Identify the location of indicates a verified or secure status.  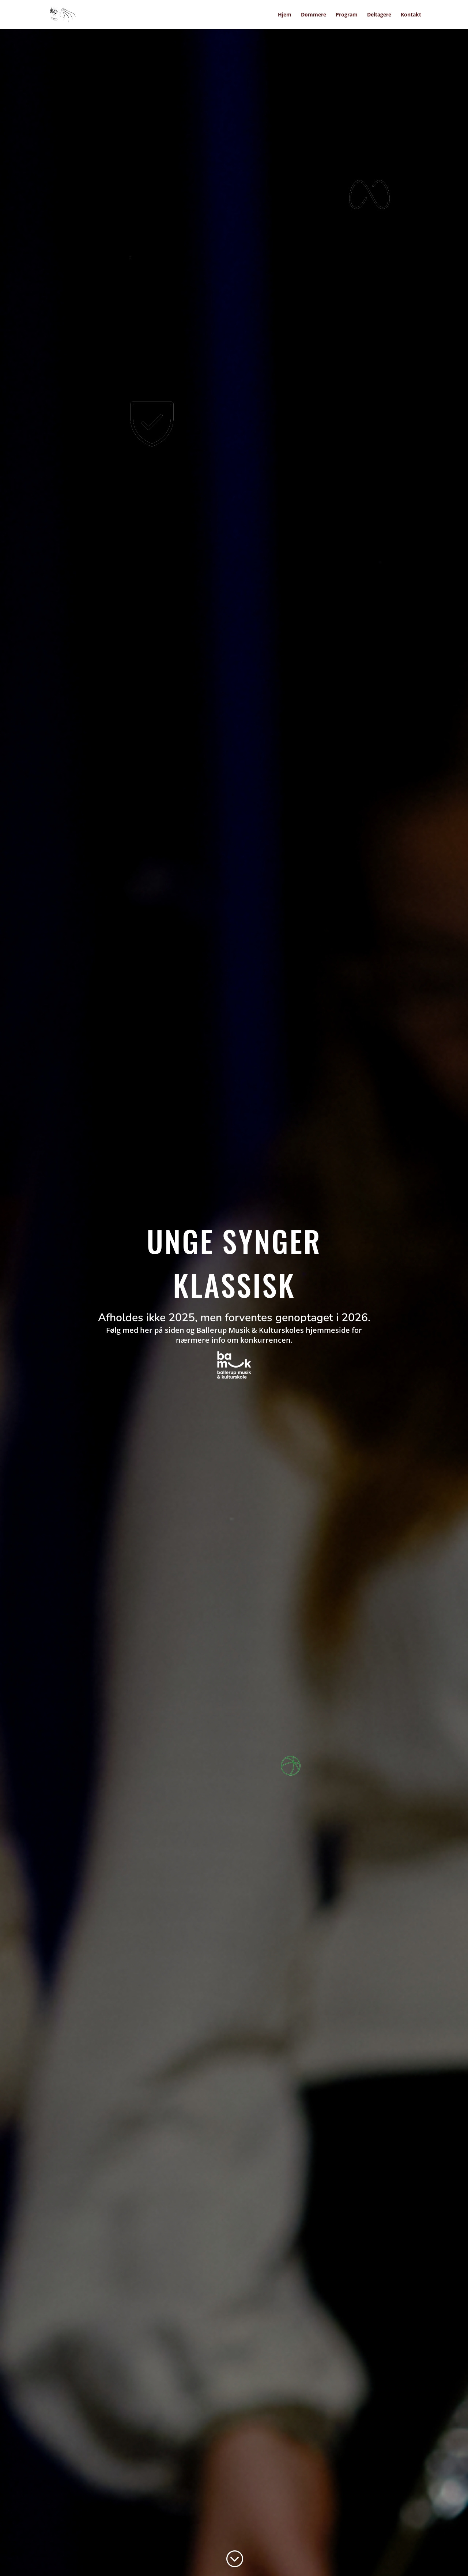
(152, 421).